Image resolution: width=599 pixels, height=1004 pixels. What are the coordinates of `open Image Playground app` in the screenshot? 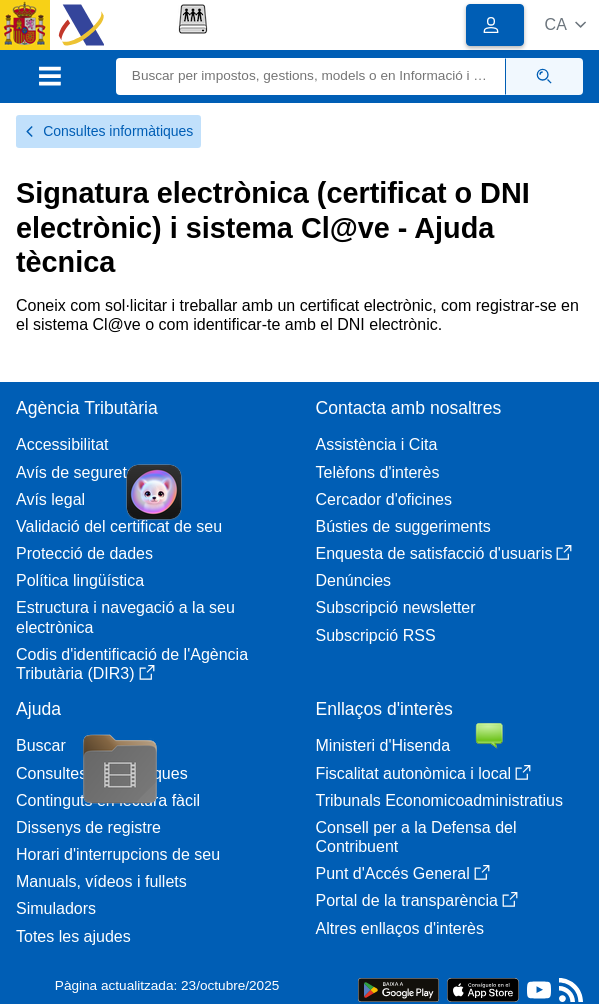 It's located at (154, 492).